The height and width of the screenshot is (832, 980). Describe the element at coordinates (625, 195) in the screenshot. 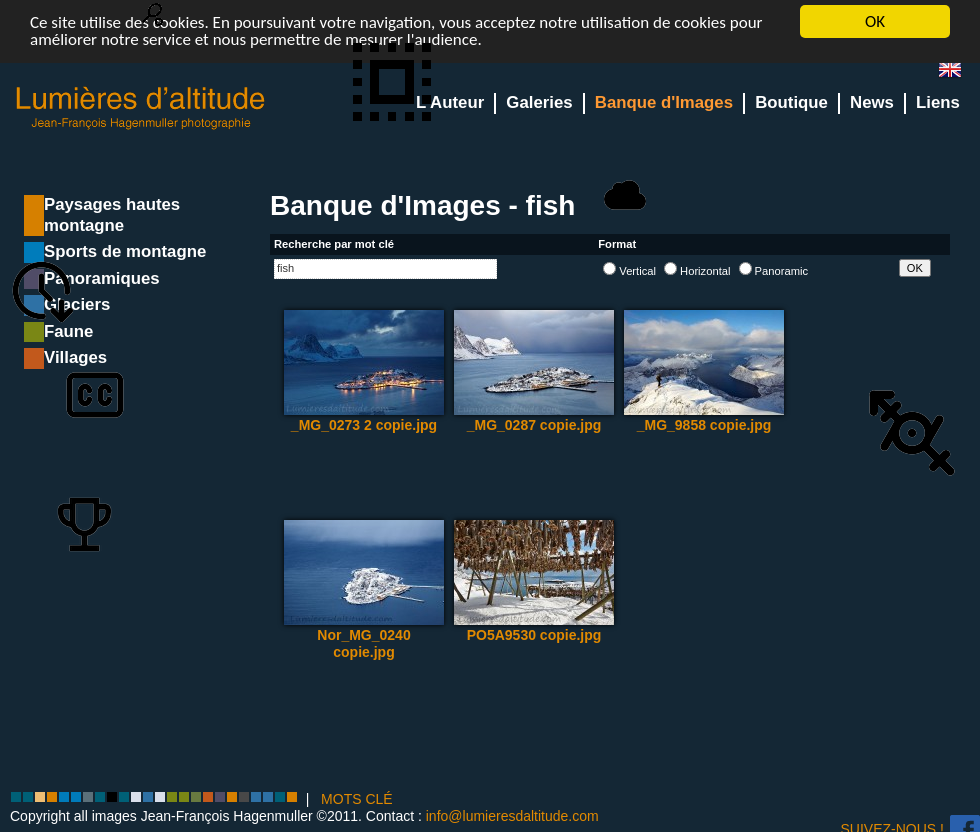

I see `cloud storage or sync status` at that location.